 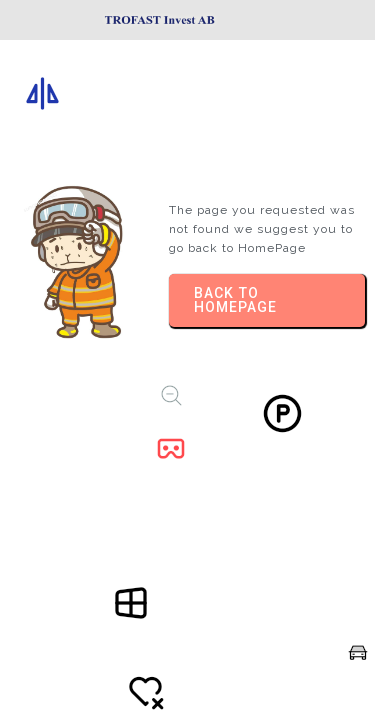 I want to click on access vehicle or car-related features, so click(x=358, y=653).